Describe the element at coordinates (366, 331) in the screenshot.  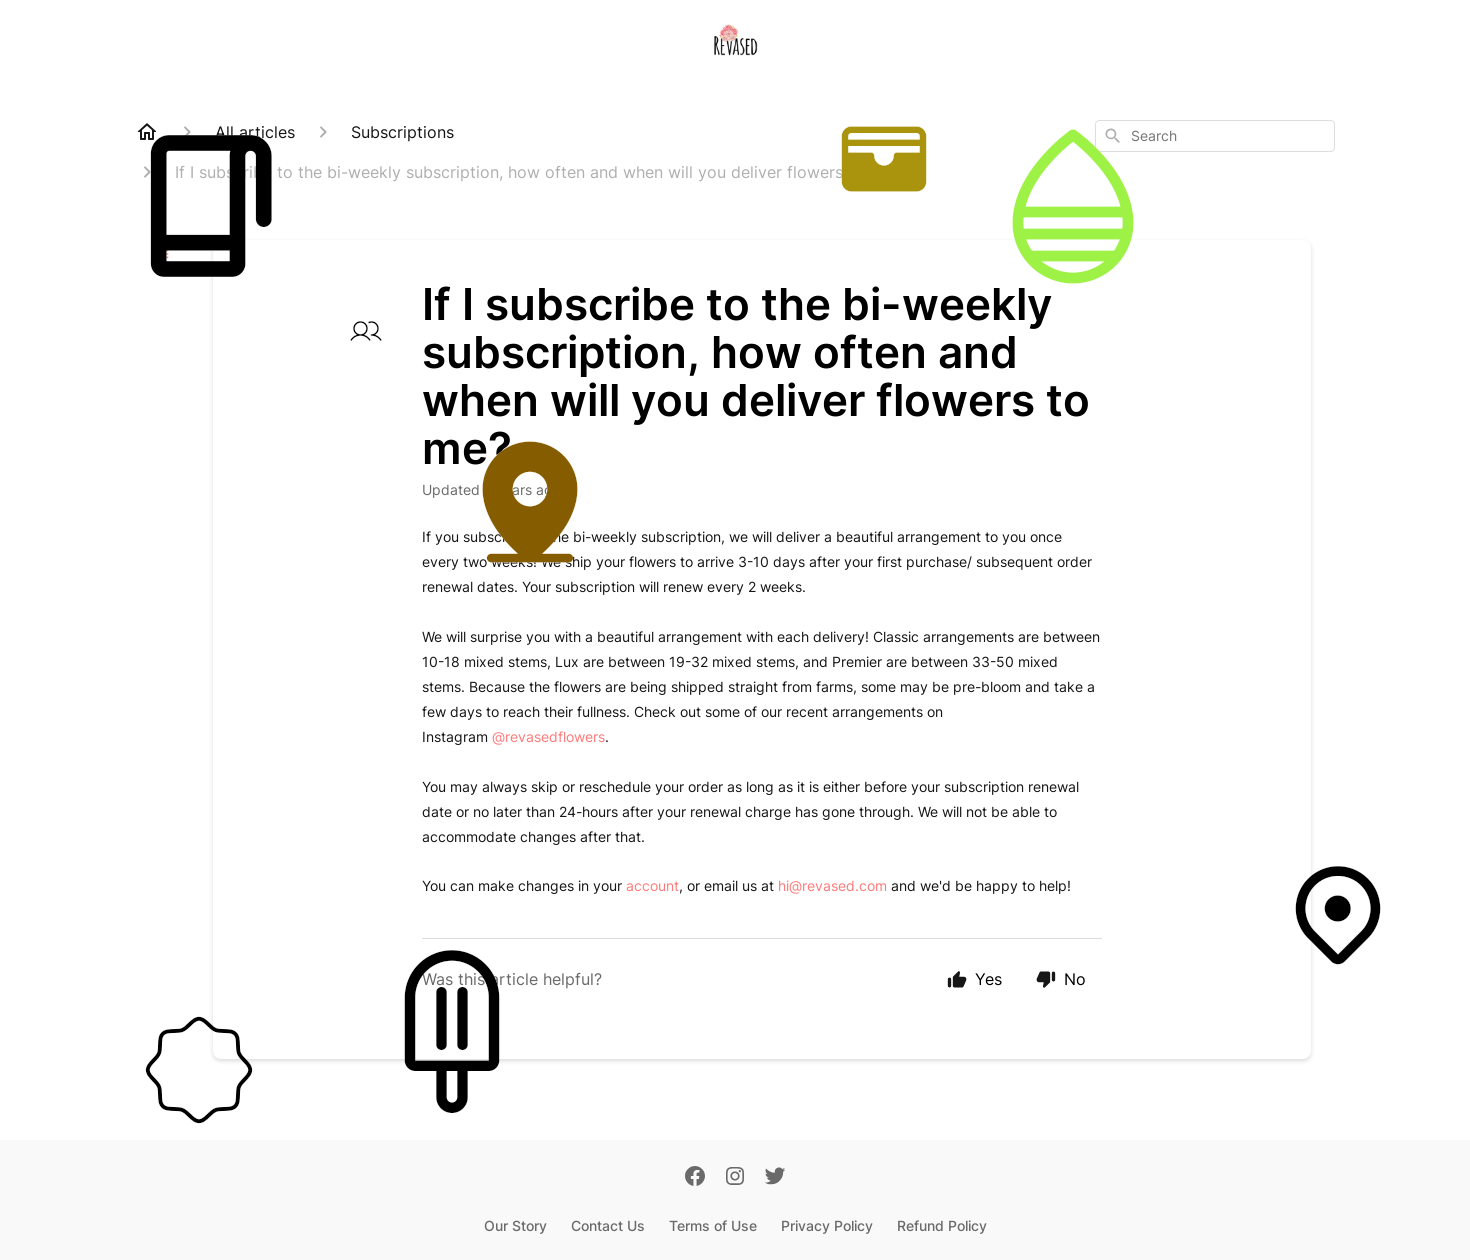
I see `view all users or contacts` at that location.